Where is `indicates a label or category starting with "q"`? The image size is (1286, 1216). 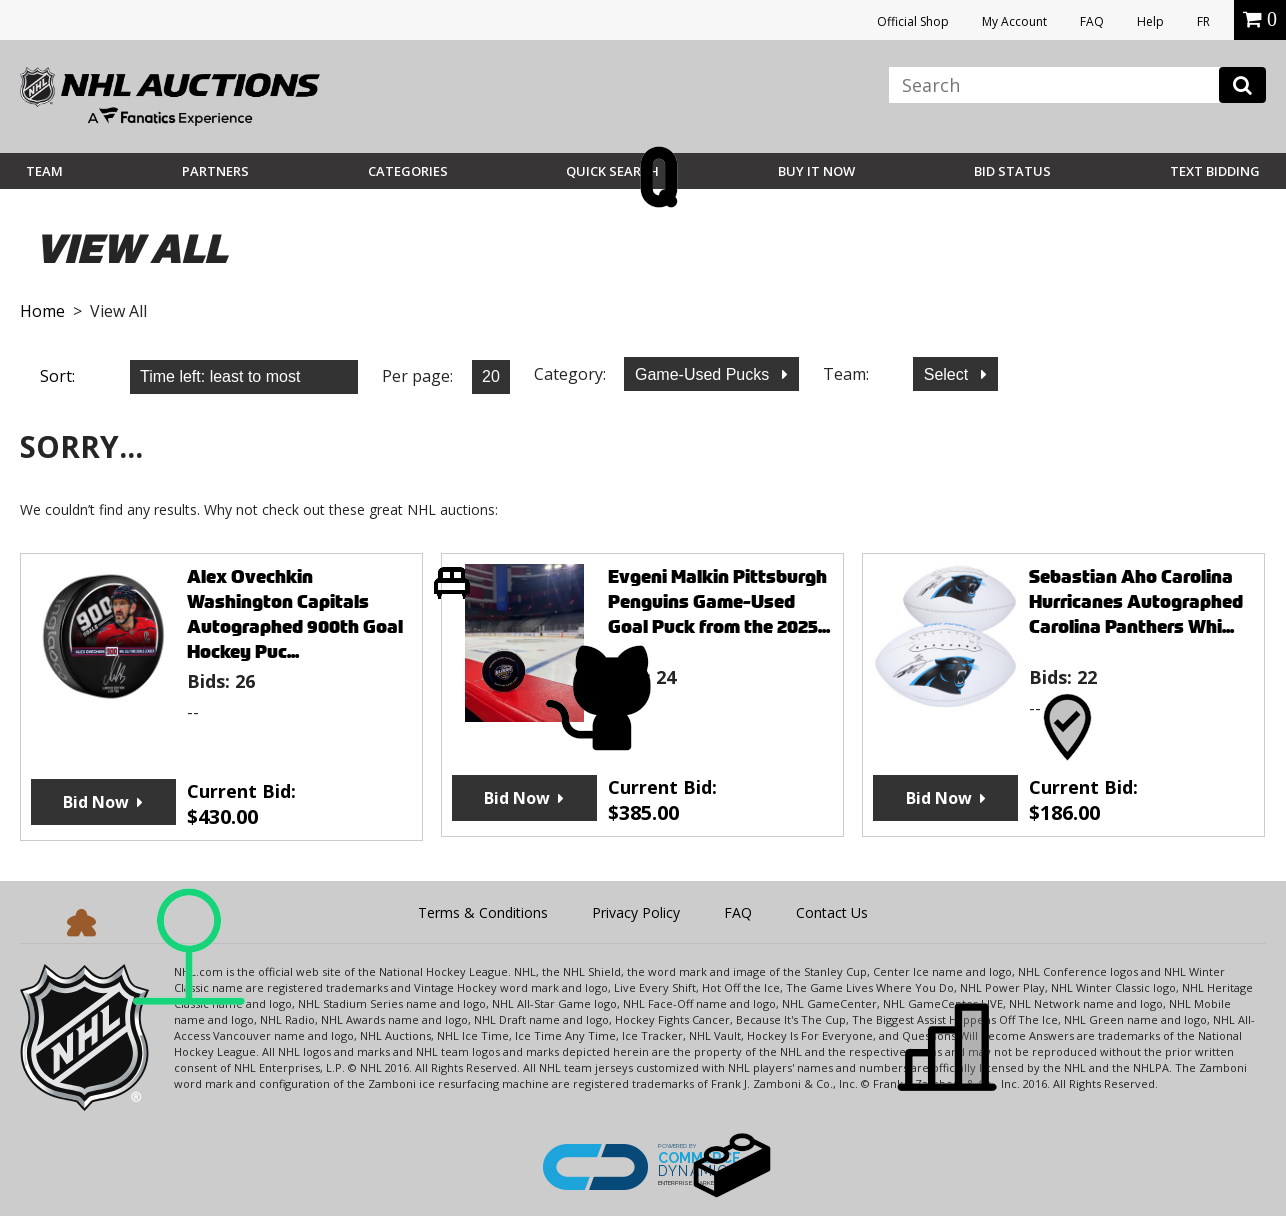
indicates a label or category starting with "q" is located at coordinates (659, 177).